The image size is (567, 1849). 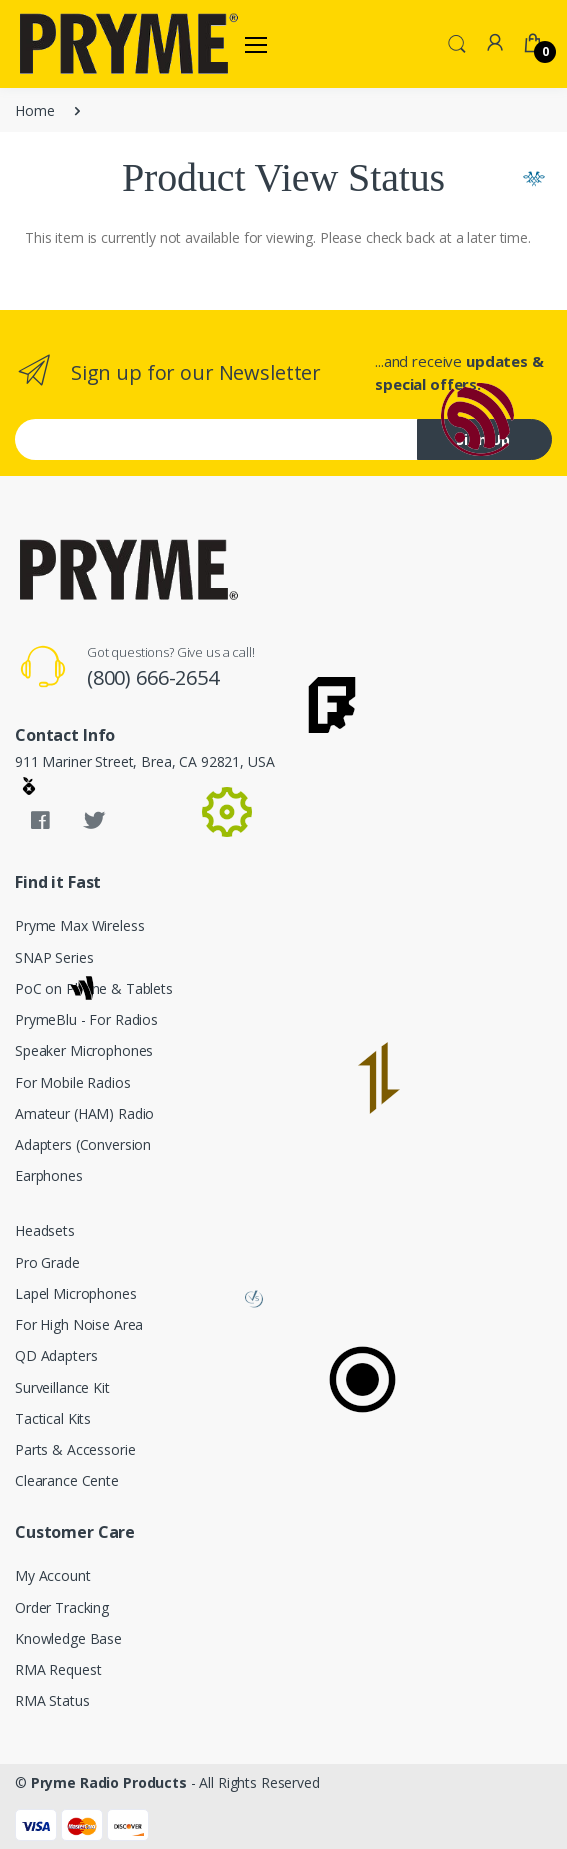 What do you see at coordinates (477, 419) in the screenshot?
I see `espressif systems company logo` at bounding box center [477, 419].